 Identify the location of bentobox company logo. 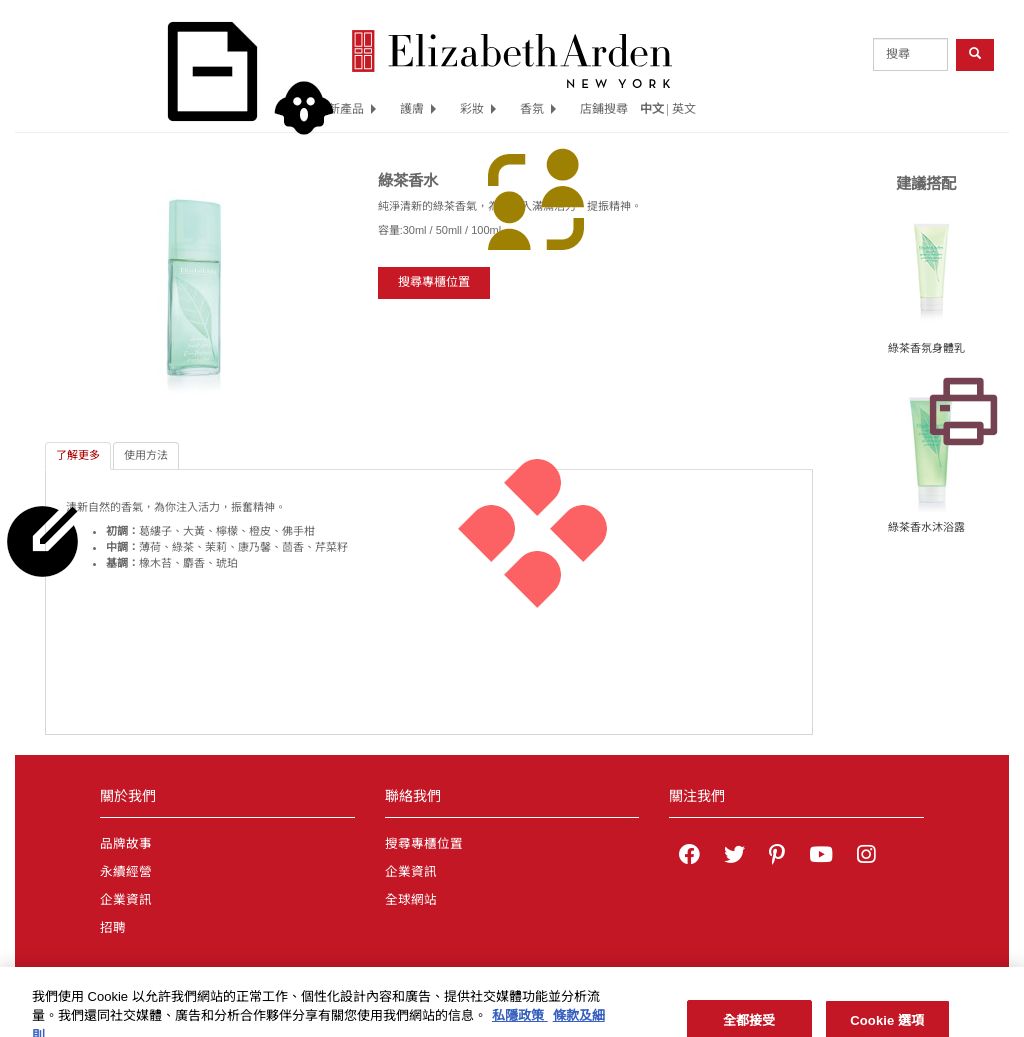
(532, 533).